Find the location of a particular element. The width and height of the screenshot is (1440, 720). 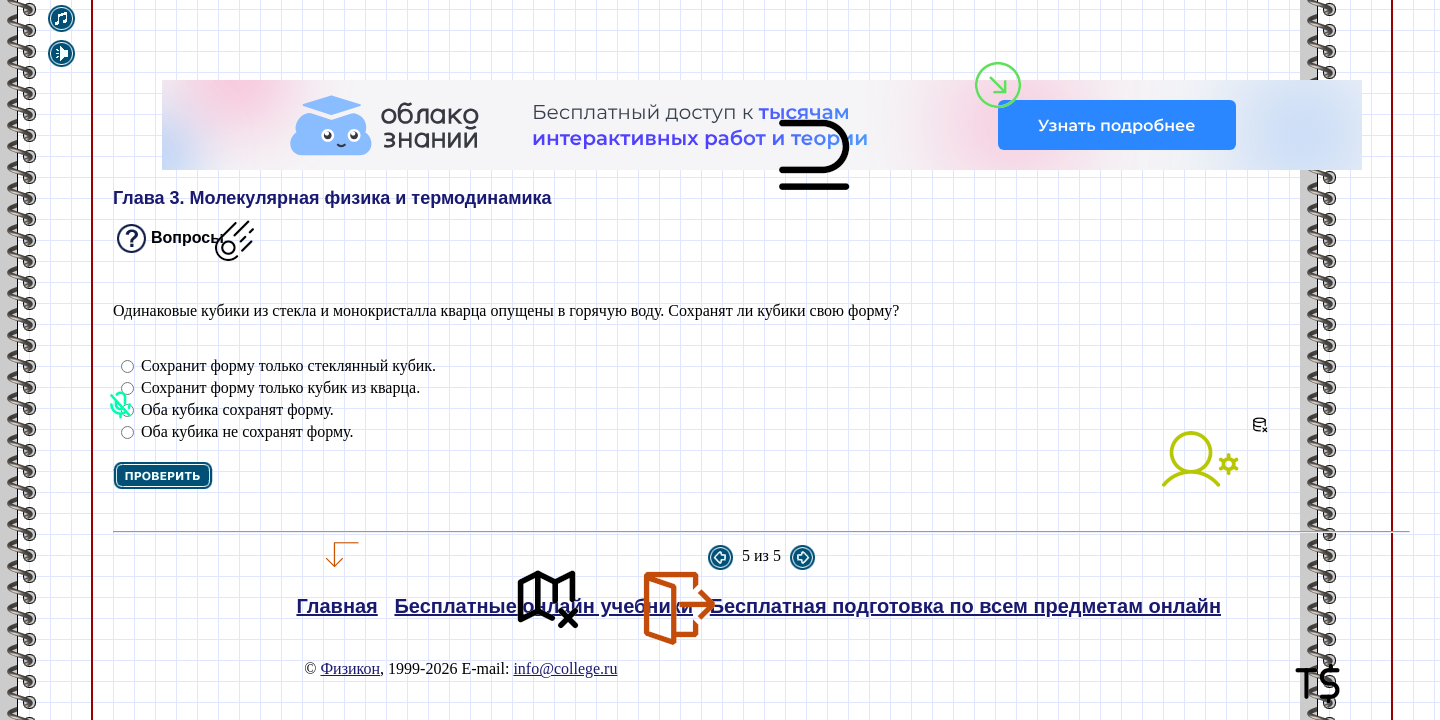

access user settings is located at coordinates (1197, 461).